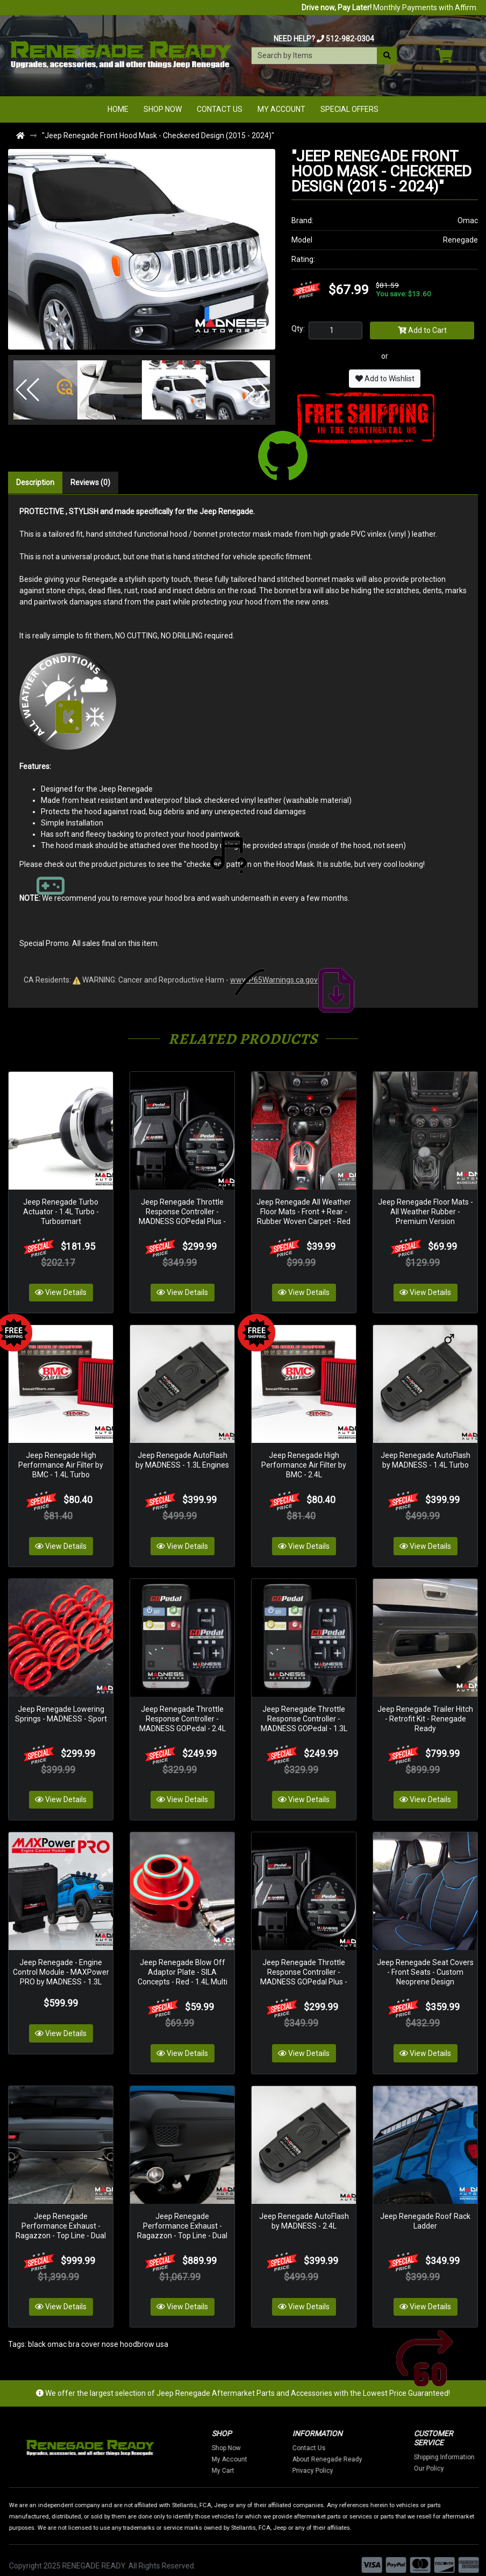 Image resolution: width=486 pixels, height=2576 pixels. What do you see at coordinates (65, 387) in the screenshot?
I see `search for emotions or mood filters` at bounding box center [65, 387].